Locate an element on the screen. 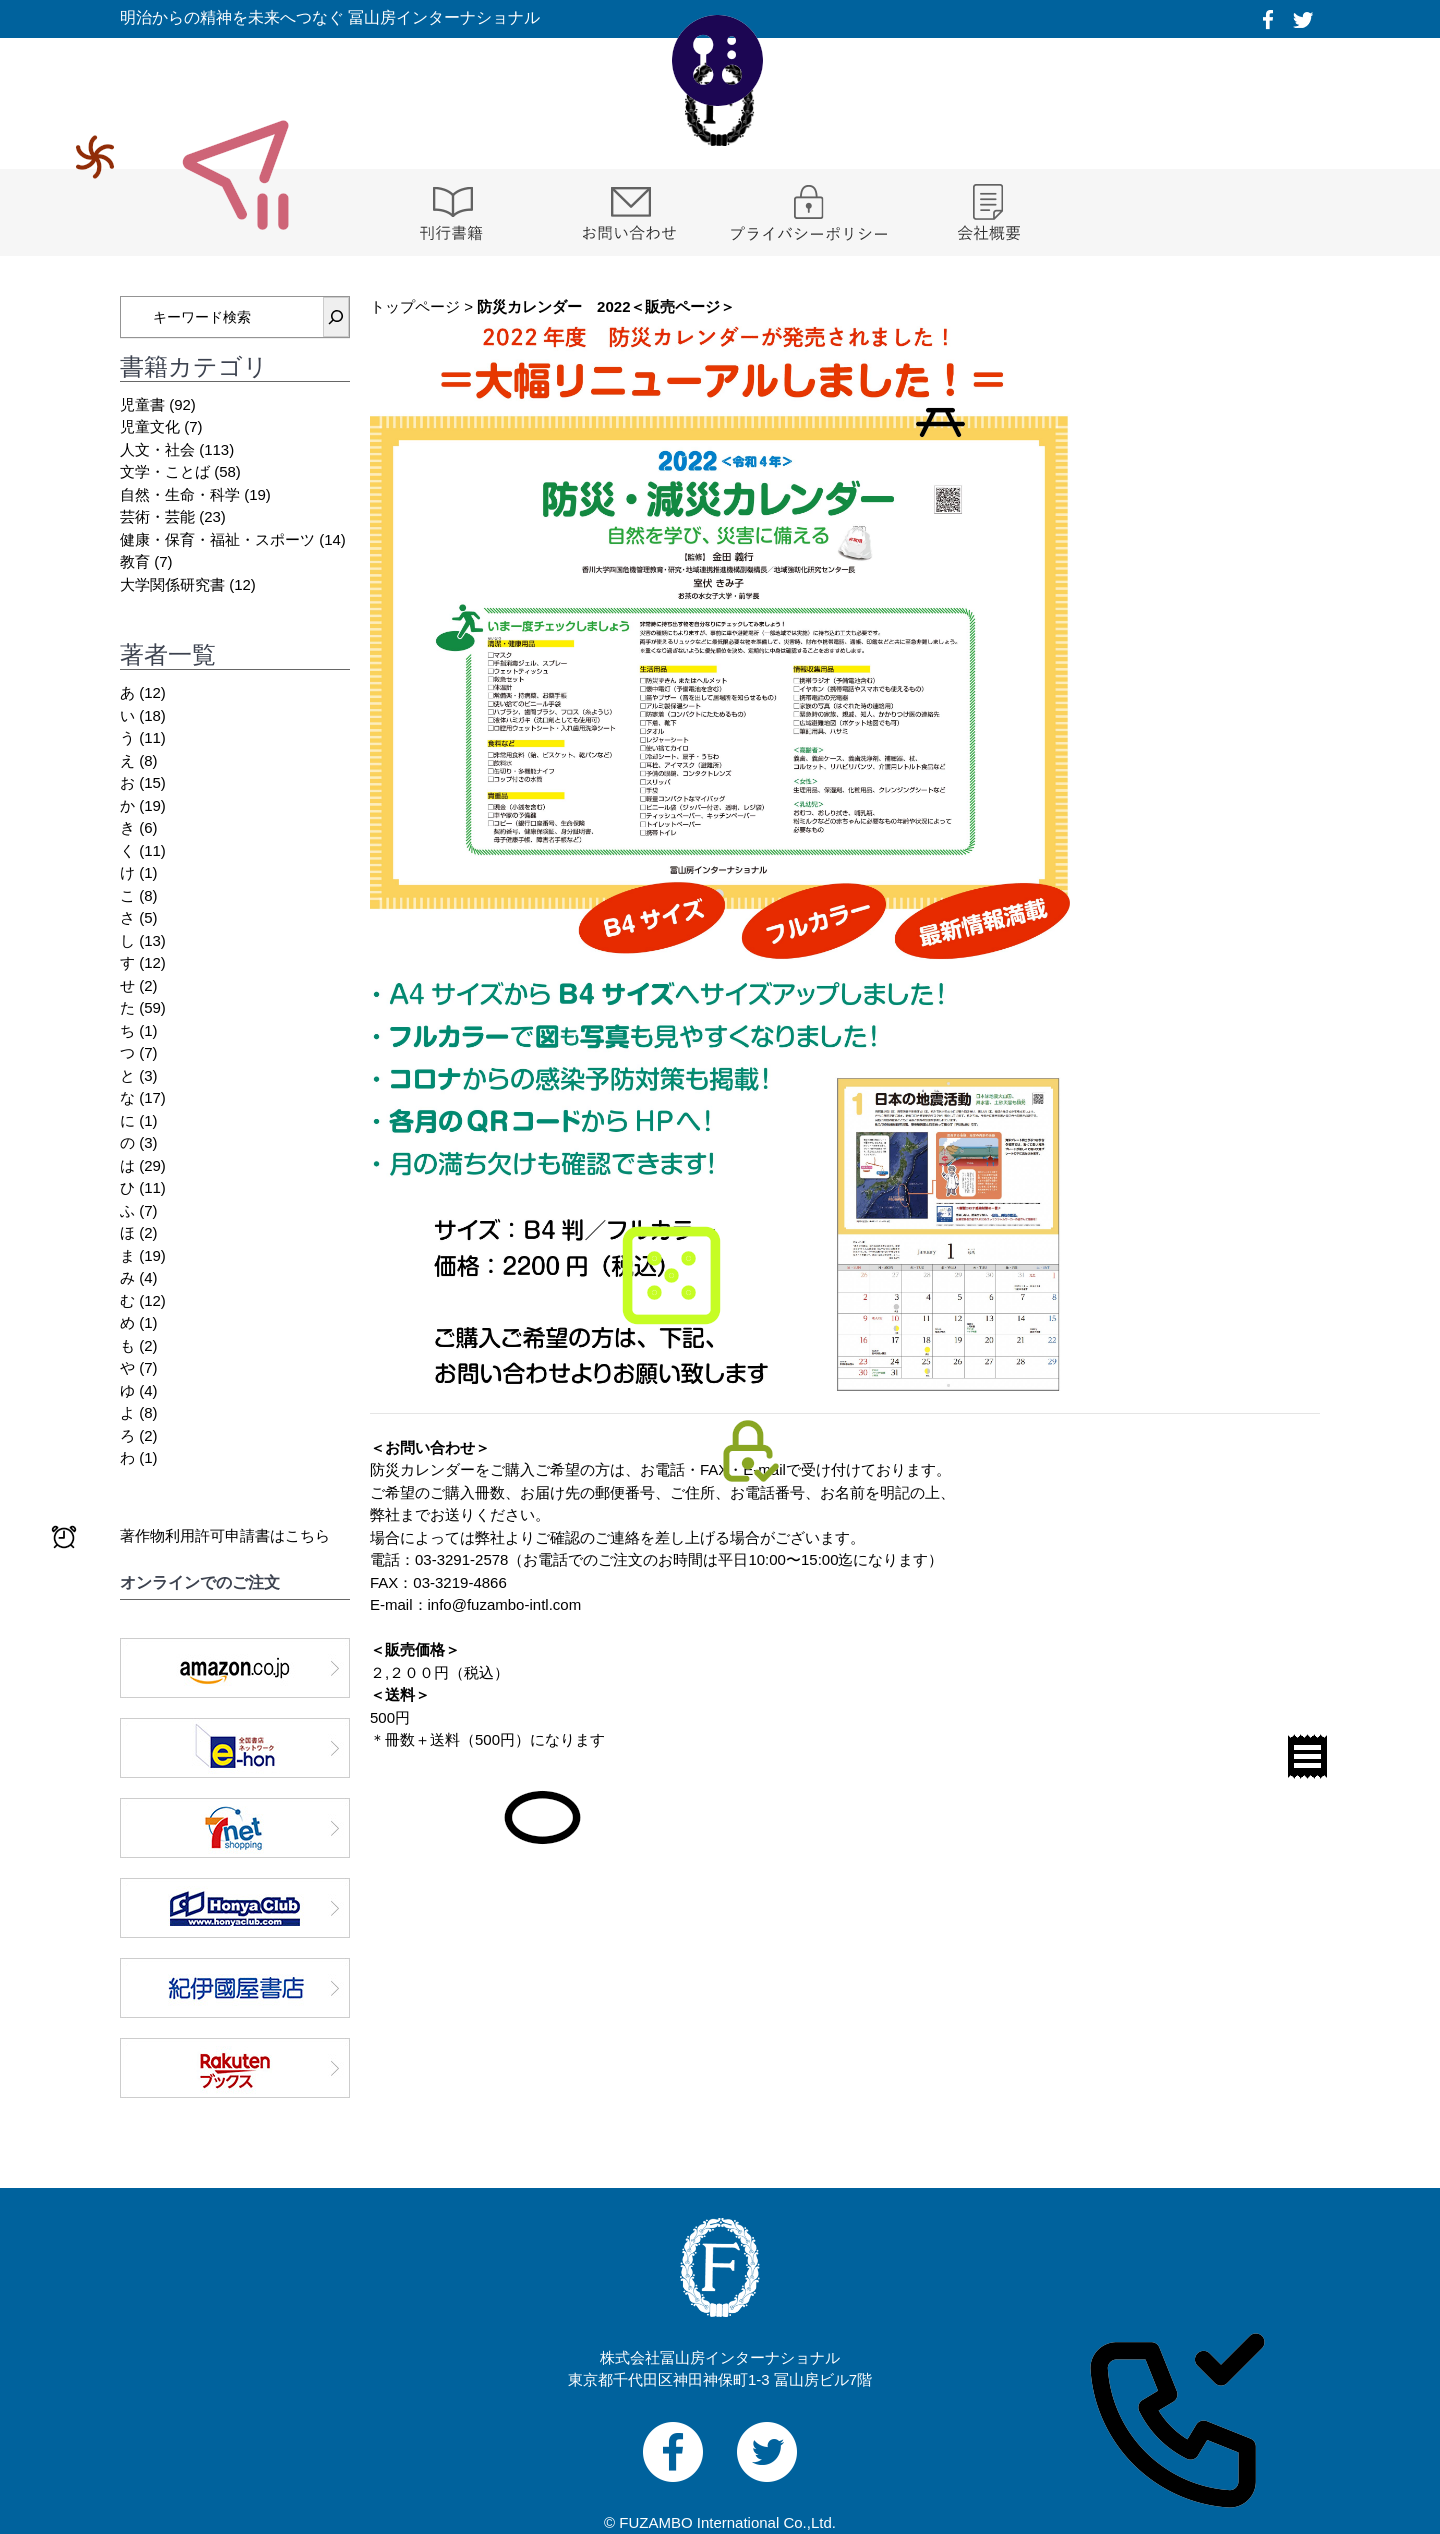 The height and width of the screenshot is (2534, 1440). call completed successfully is located at coordinates (1177, 2420).